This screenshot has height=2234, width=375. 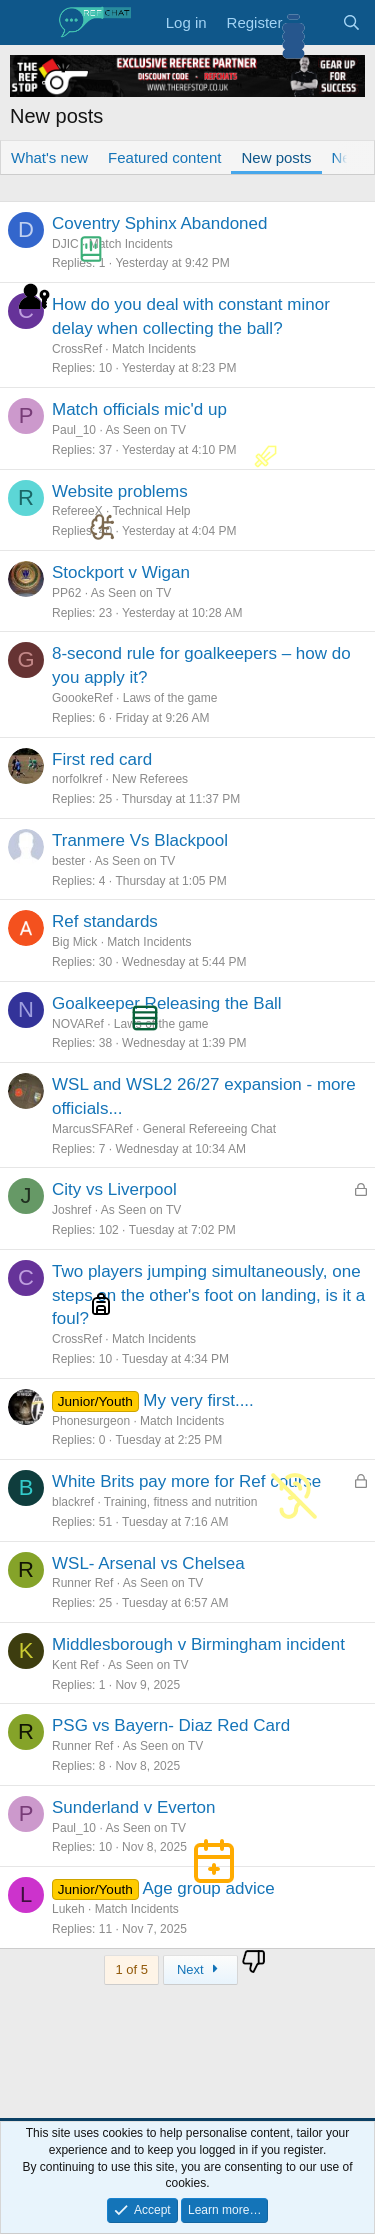 What do you see at coordinates (266, 456) in the screenshot?
I see `access game or combat features` at bounding box center [266, 456].